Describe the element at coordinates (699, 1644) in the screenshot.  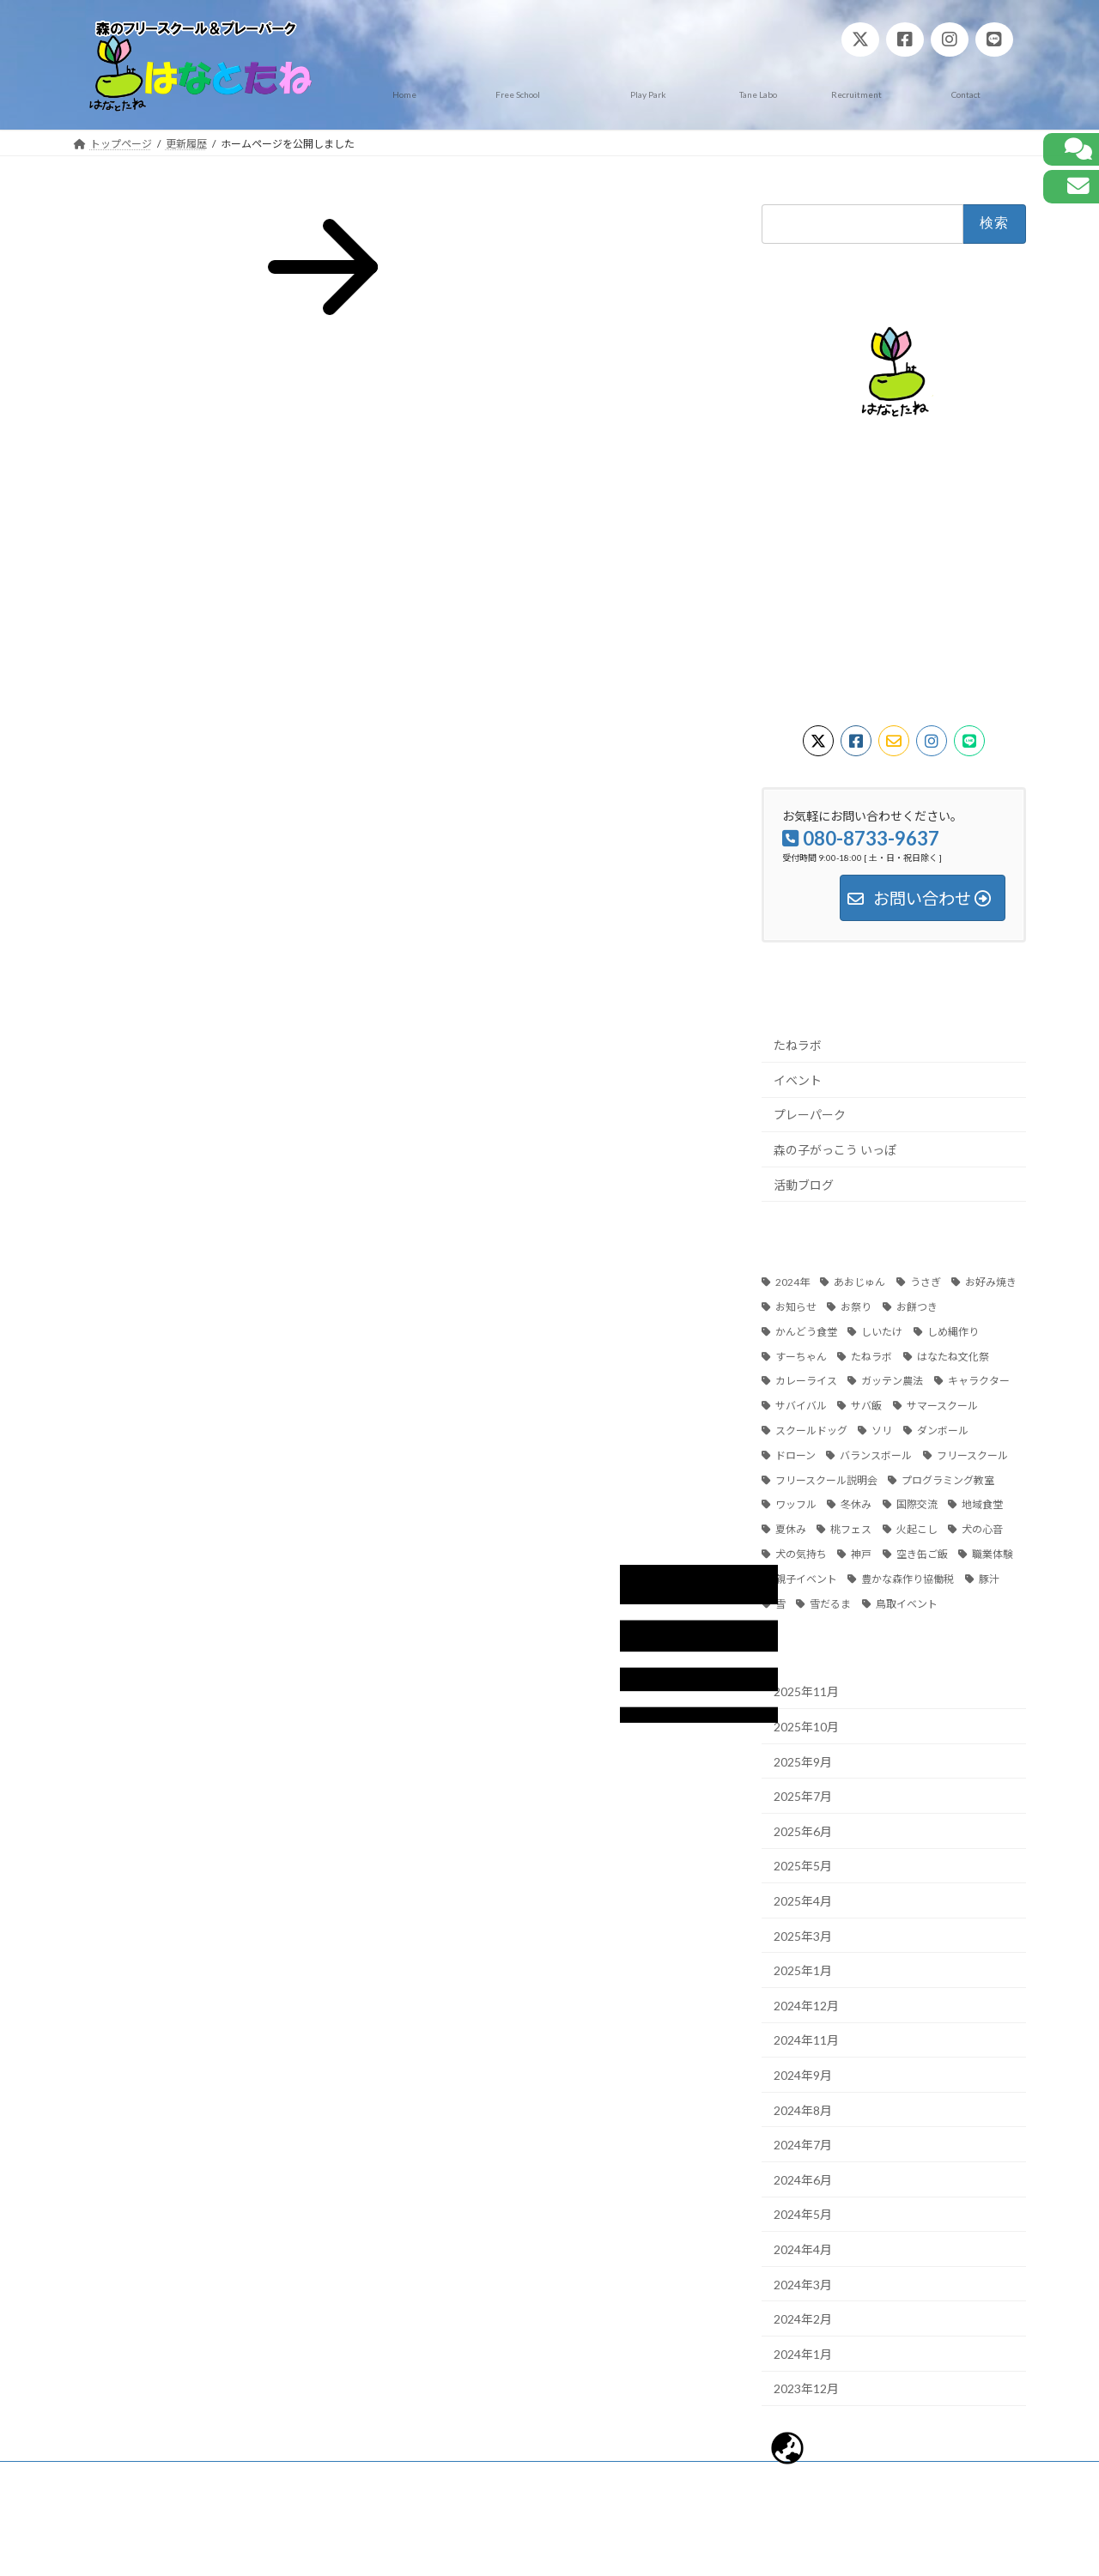
I see `adjust line or stroke thickness` at that location.